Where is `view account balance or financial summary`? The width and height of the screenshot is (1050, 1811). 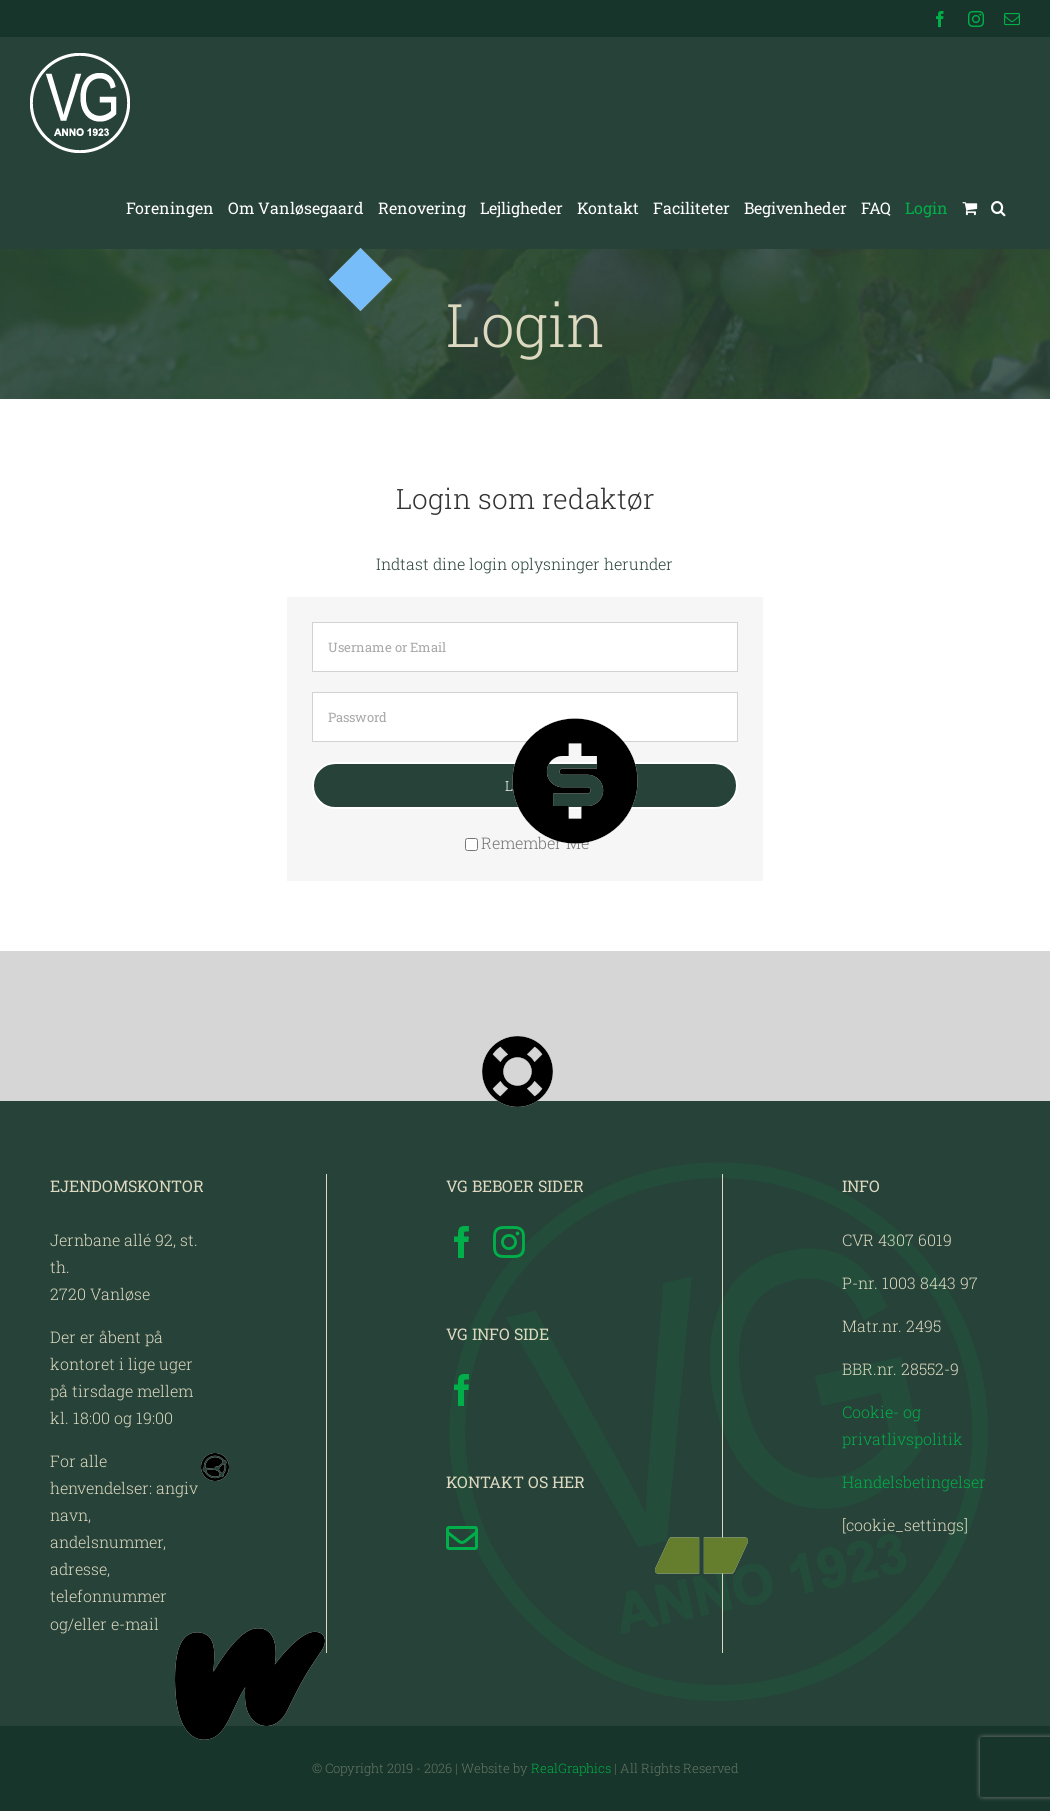
view account balance or financial summary is located at coordinates (575, 781).